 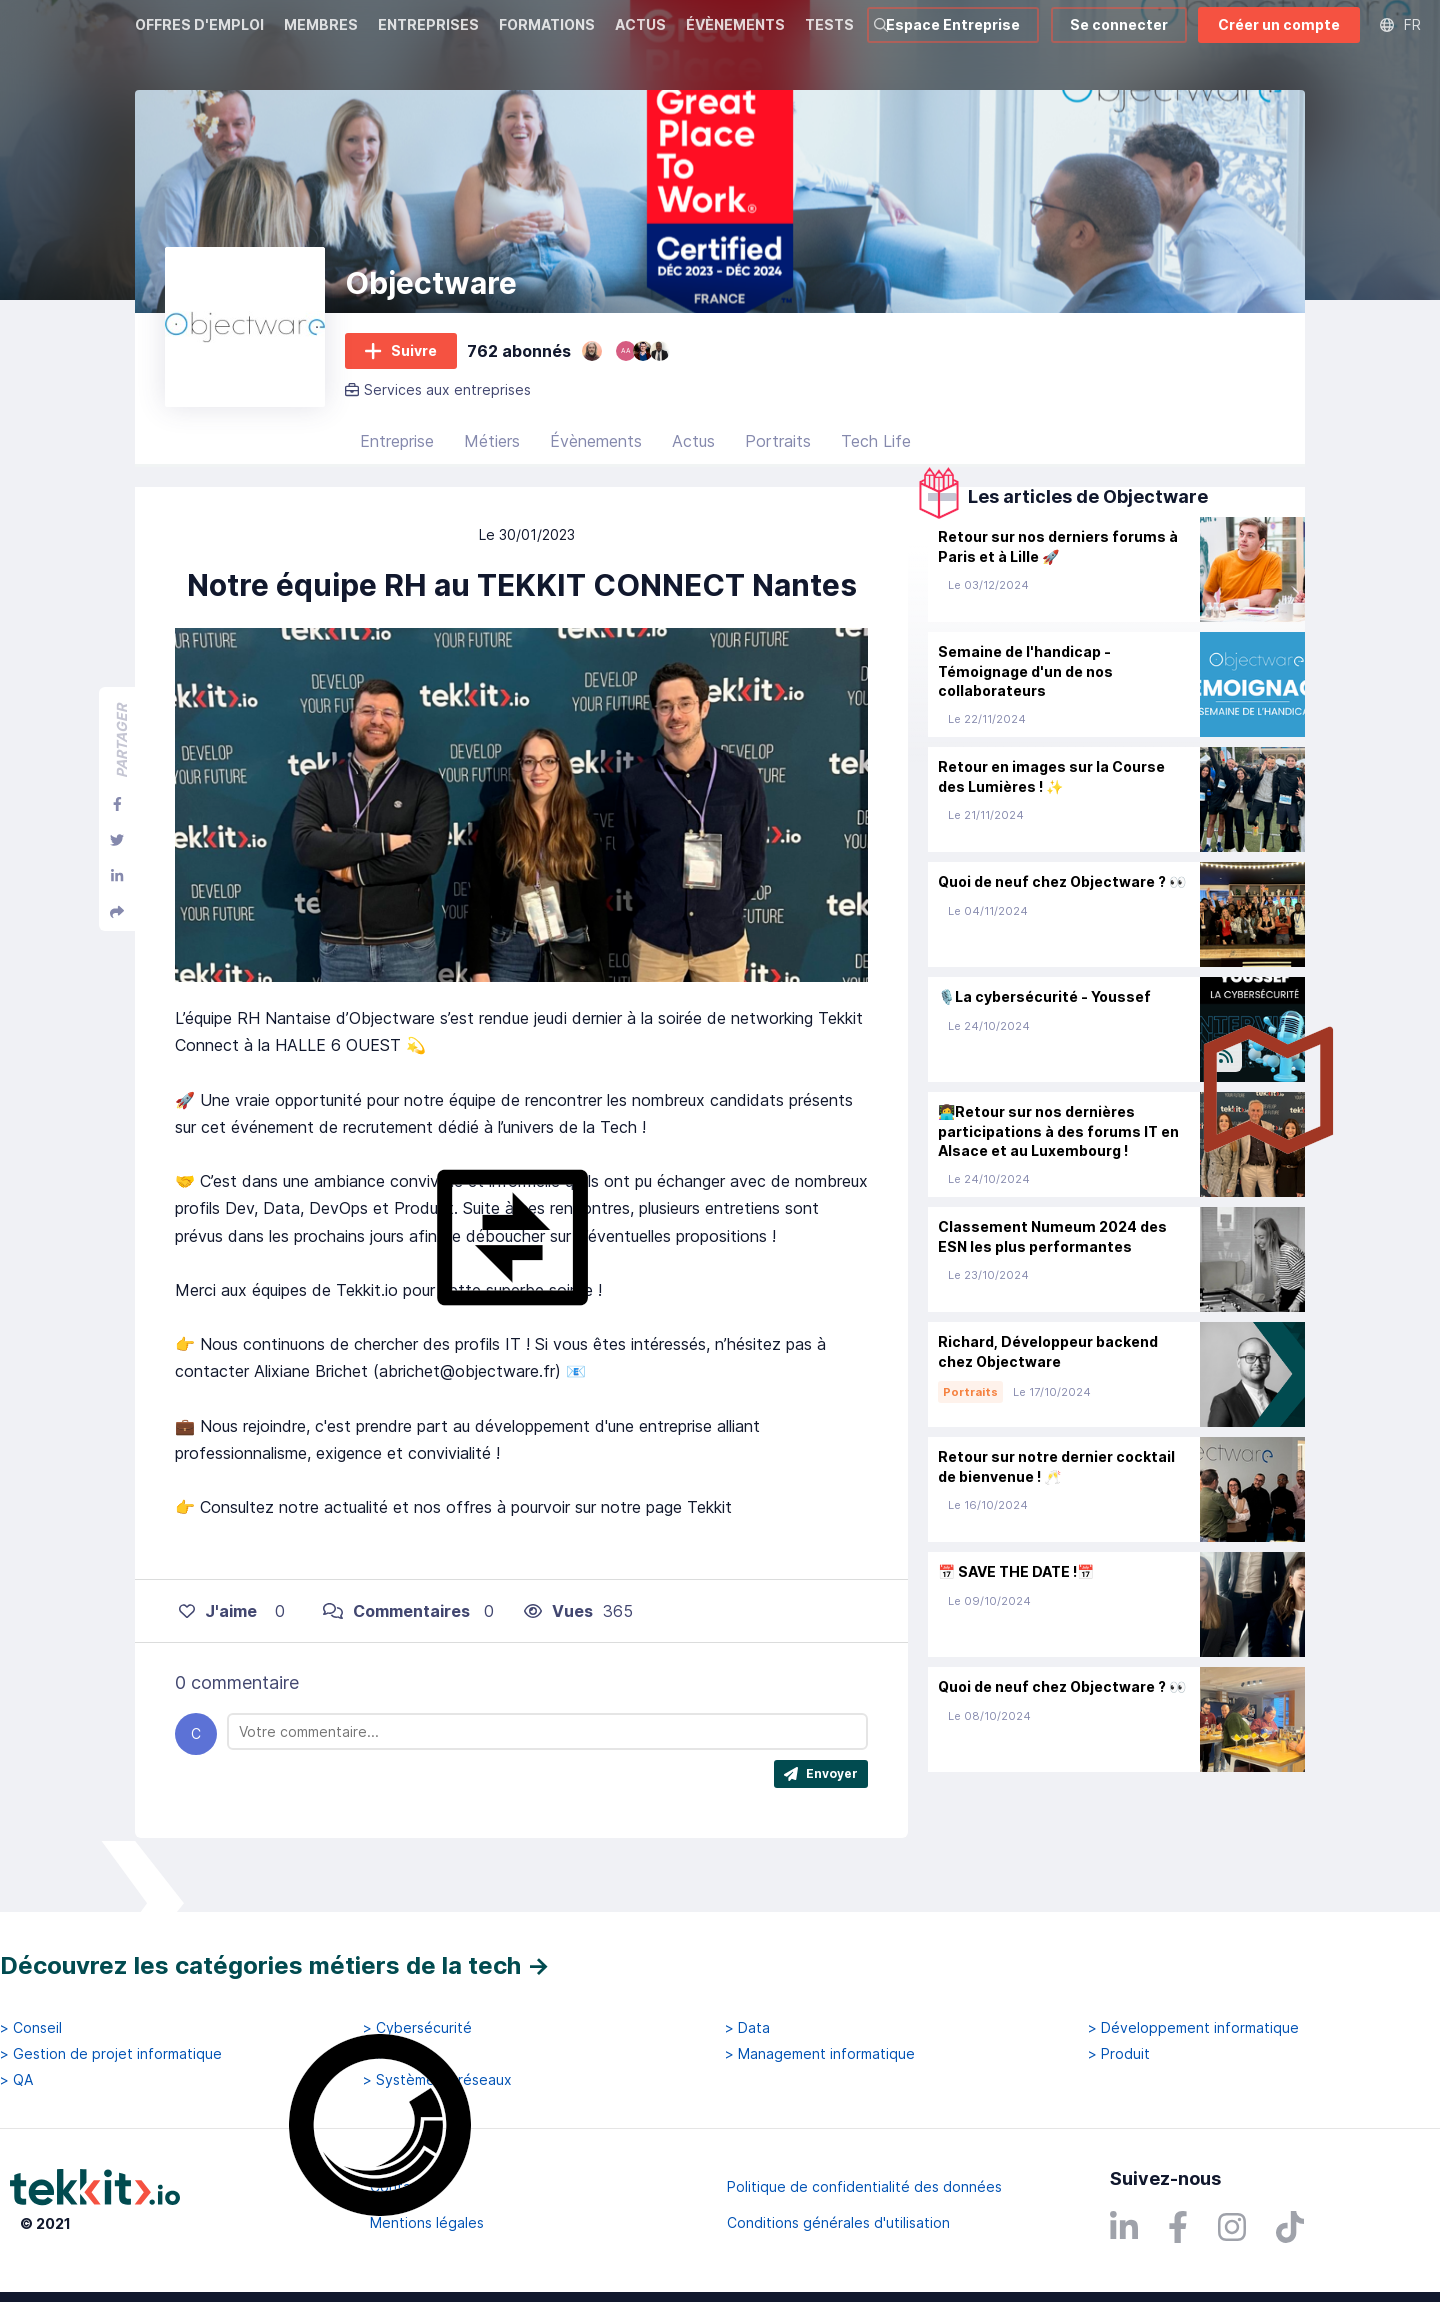 What do you see at coordinates (512, 1237) in the screenshot?
I see `exchange or swap currencies` at bounding box center [512, 1237].